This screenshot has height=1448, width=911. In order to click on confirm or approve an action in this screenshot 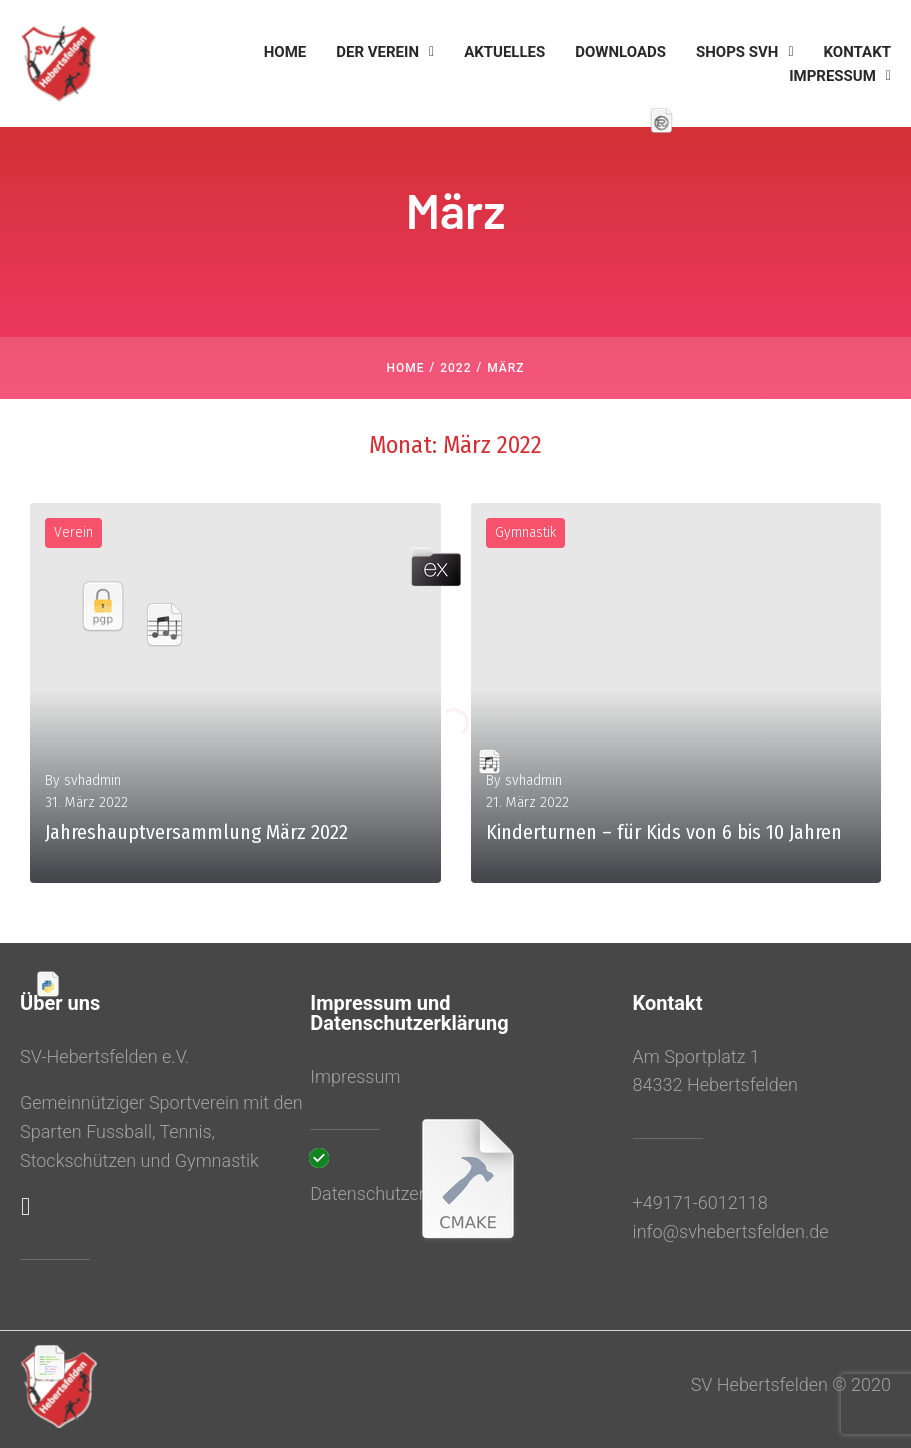, I will do `click(319, 1158)`.